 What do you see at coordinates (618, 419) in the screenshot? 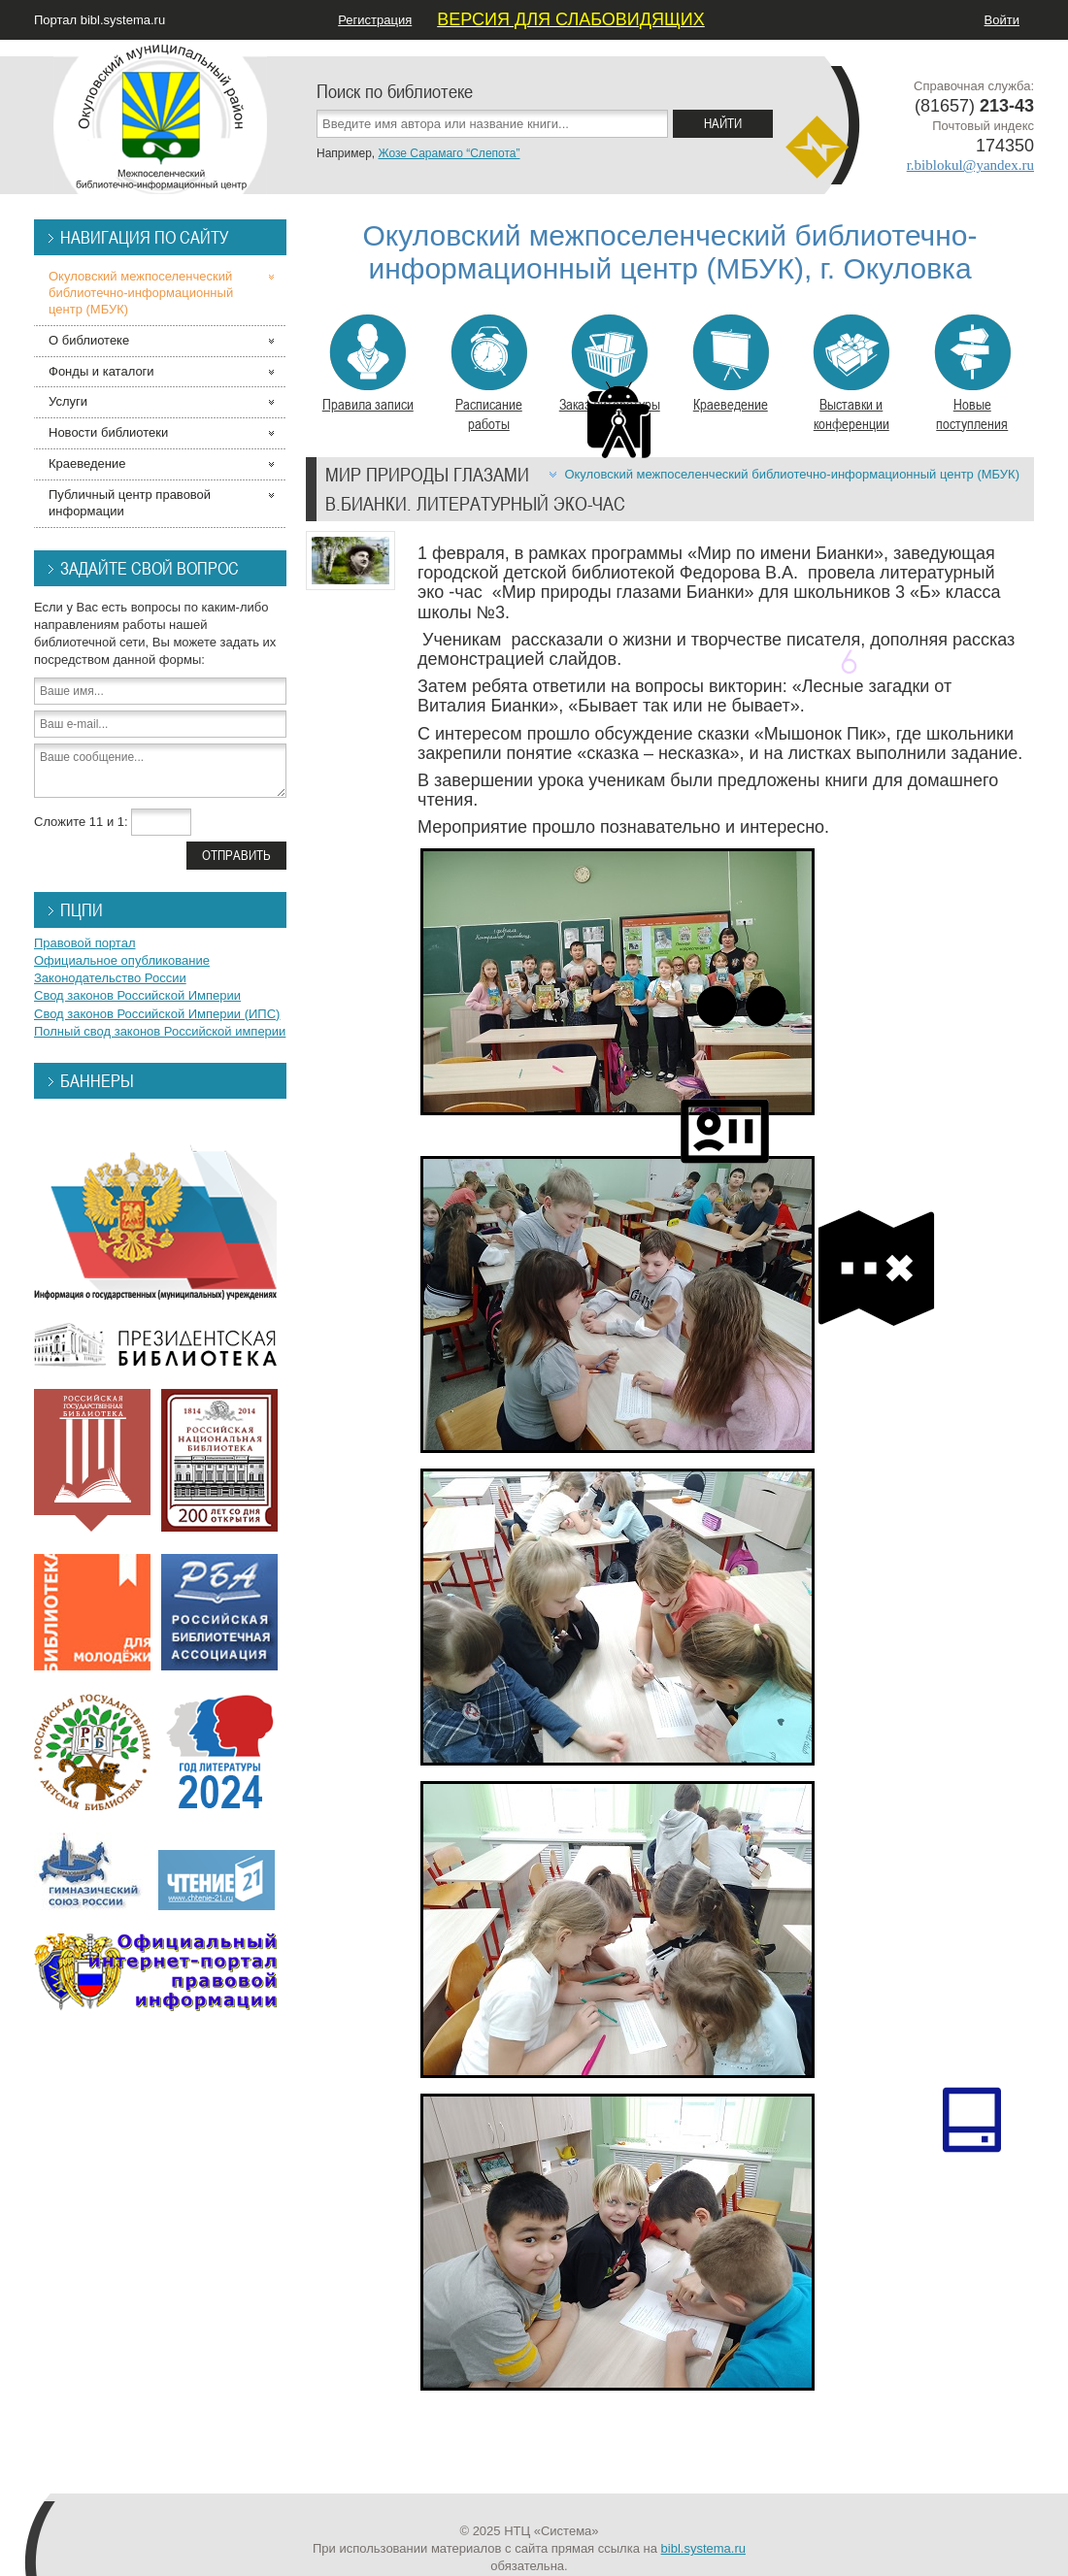
I see `open android studio` at bounding box center [618, 419].